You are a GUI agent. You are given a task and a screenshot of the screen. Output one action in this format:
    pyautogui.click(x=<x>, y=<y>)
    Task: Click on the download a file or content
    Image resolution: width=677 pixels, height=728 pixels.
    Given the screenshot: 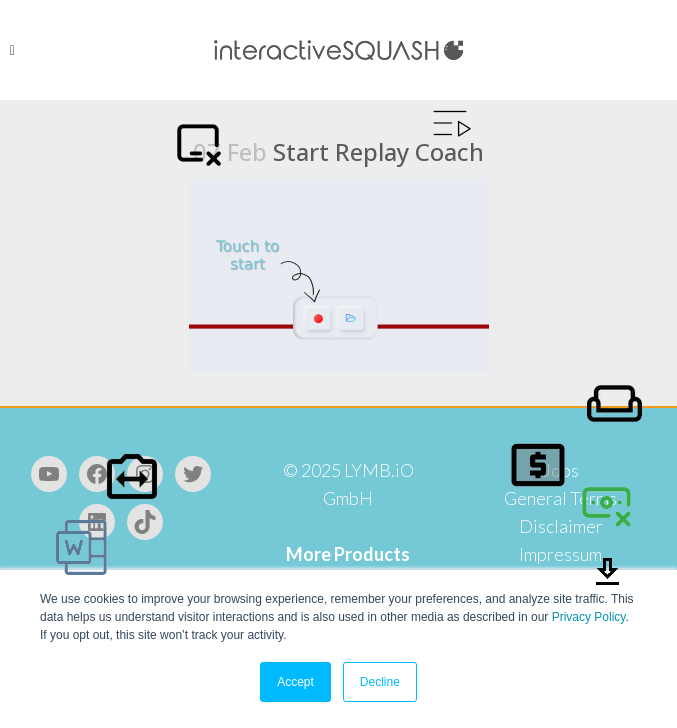 What is the action you would take?
    pyautogui.click(x=607, y=572)
    